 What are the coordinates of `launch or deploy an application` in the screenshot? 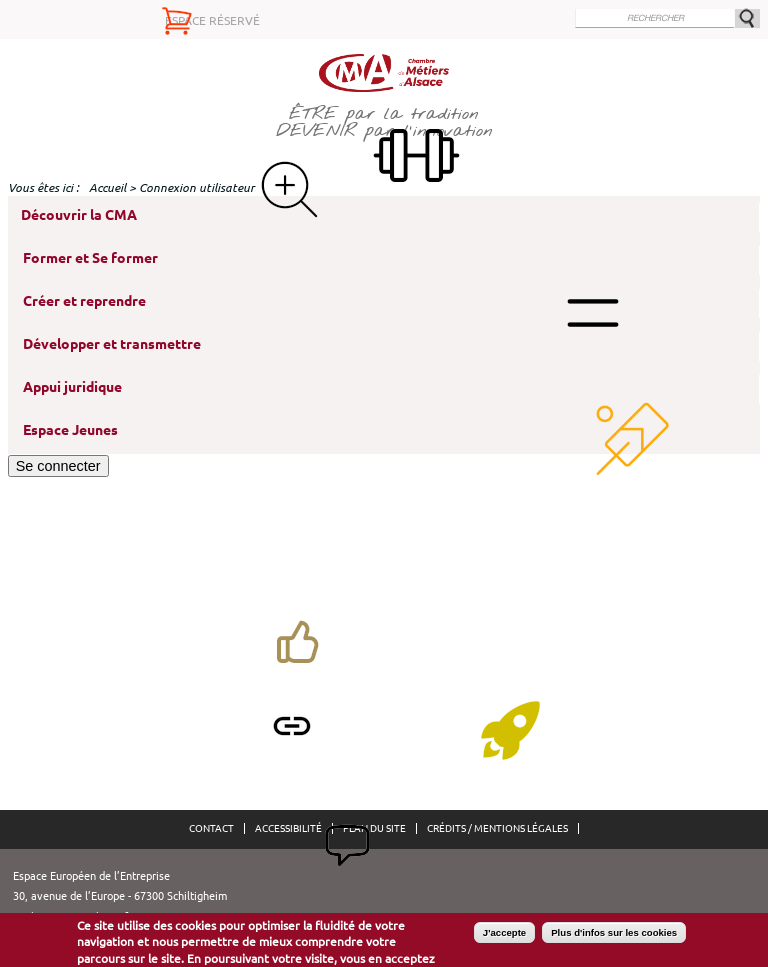 It's located at (510, 730).